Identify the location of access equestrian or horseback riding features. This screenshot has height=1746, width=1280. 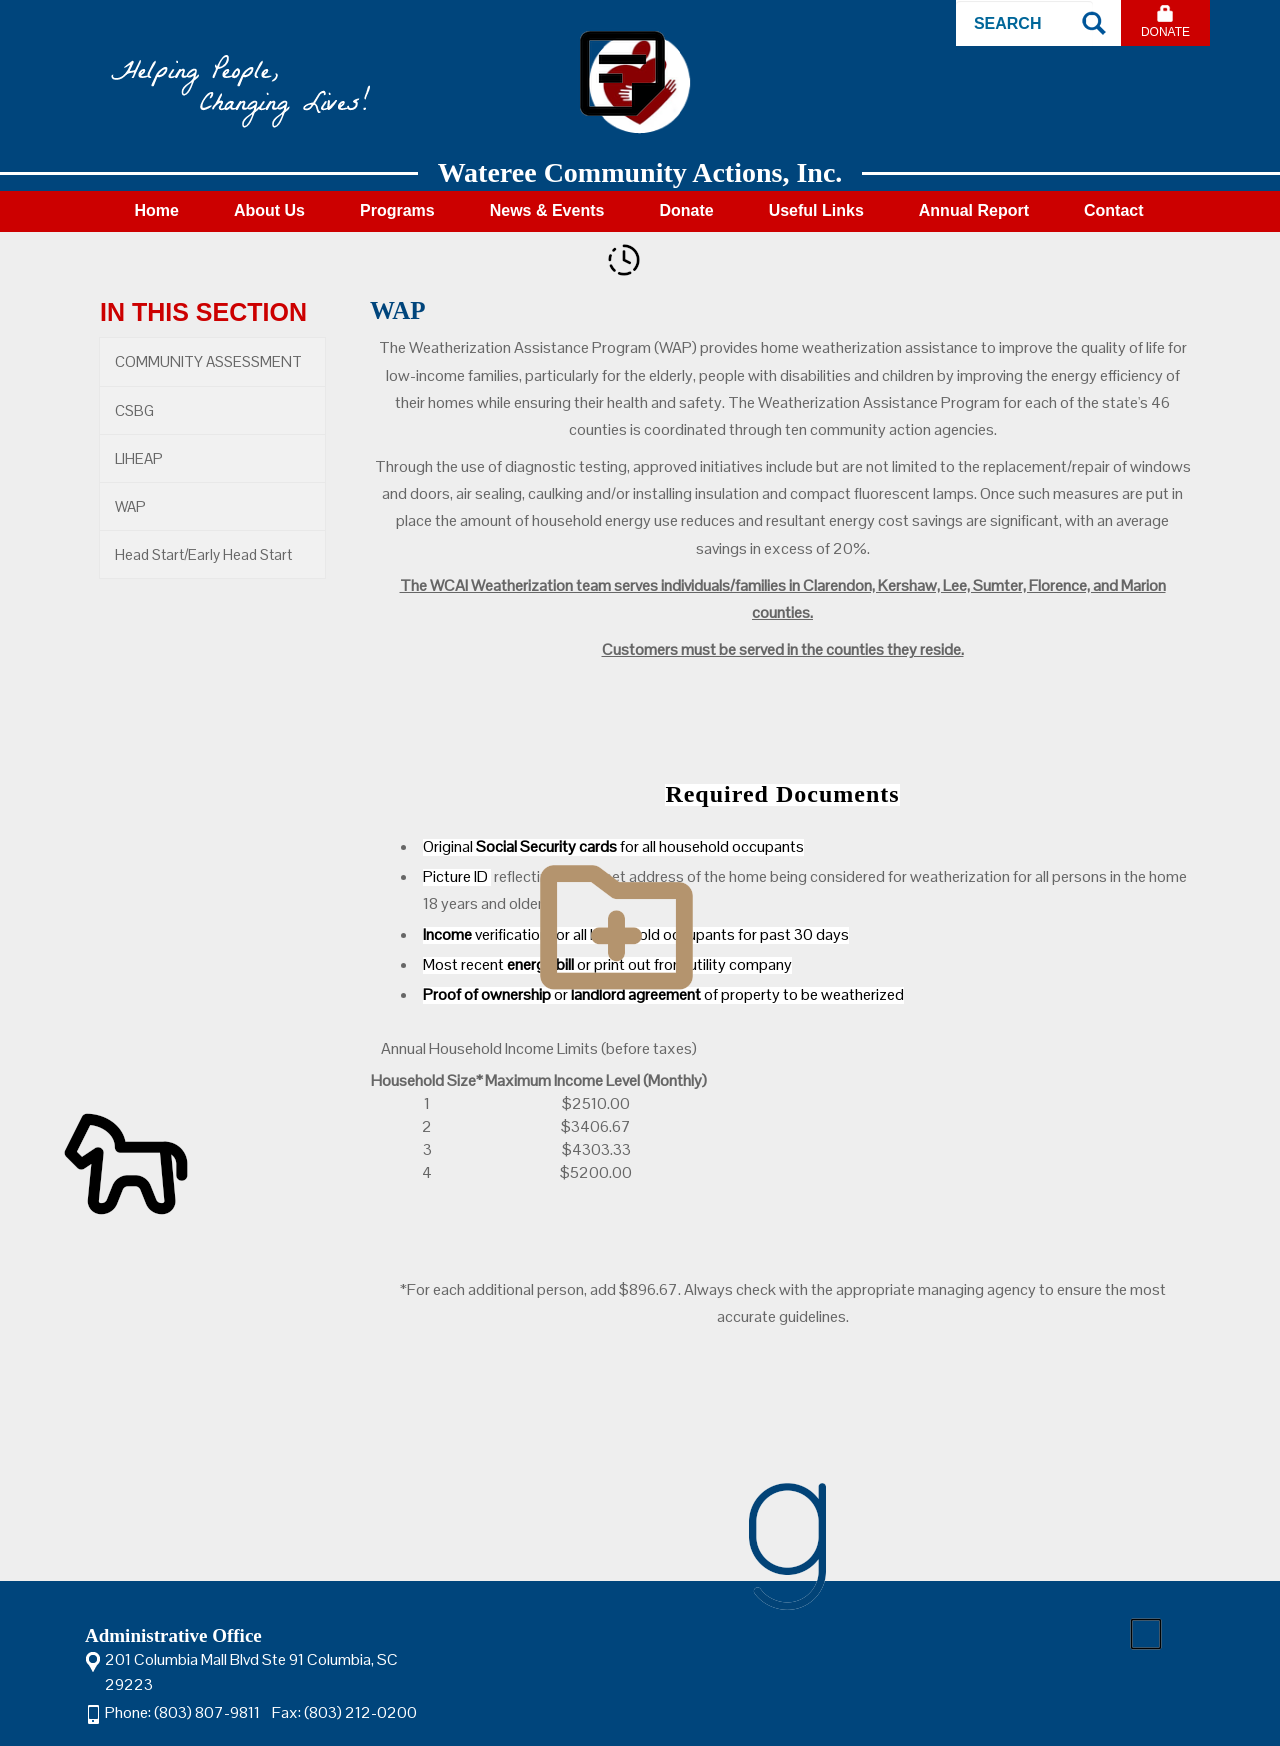
(126, 1164).